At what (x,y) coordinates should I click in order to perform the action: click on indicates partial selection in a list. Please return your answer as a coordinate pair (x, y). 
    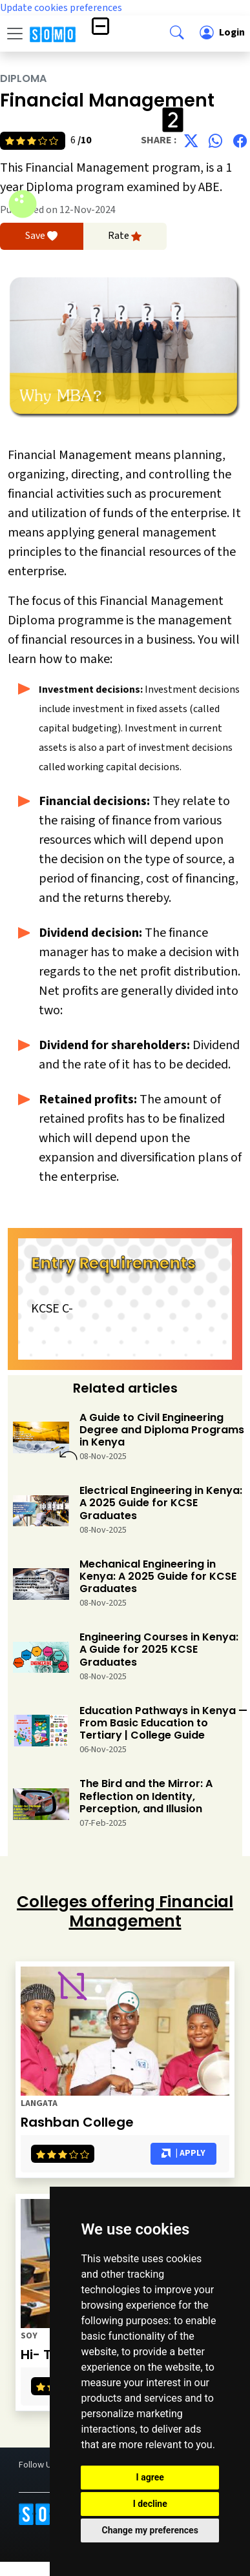
    Looking at the image, I should click on (100, 26).